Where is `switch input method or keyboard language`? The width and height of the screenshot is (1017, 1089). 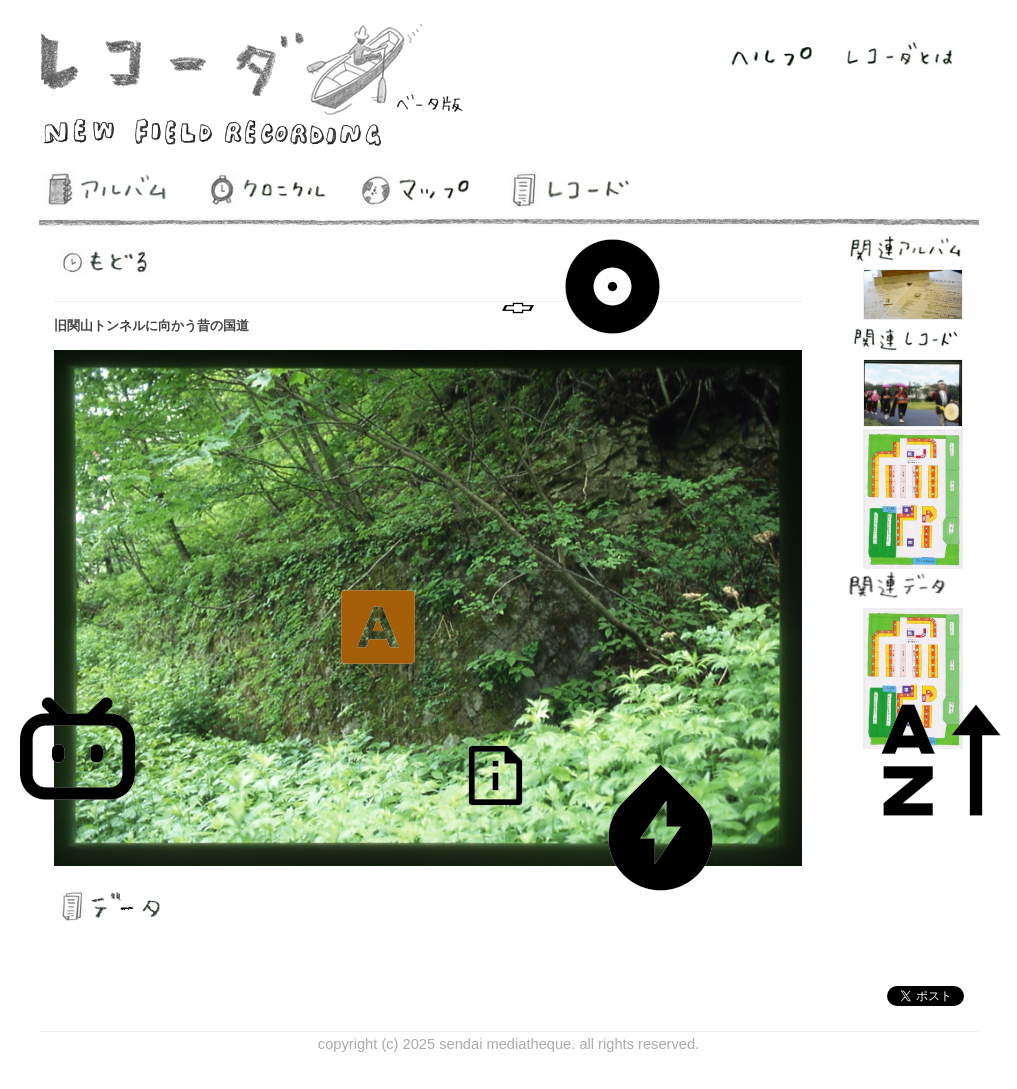
switch input method or keyboard language is located at coordinates (378, 627).